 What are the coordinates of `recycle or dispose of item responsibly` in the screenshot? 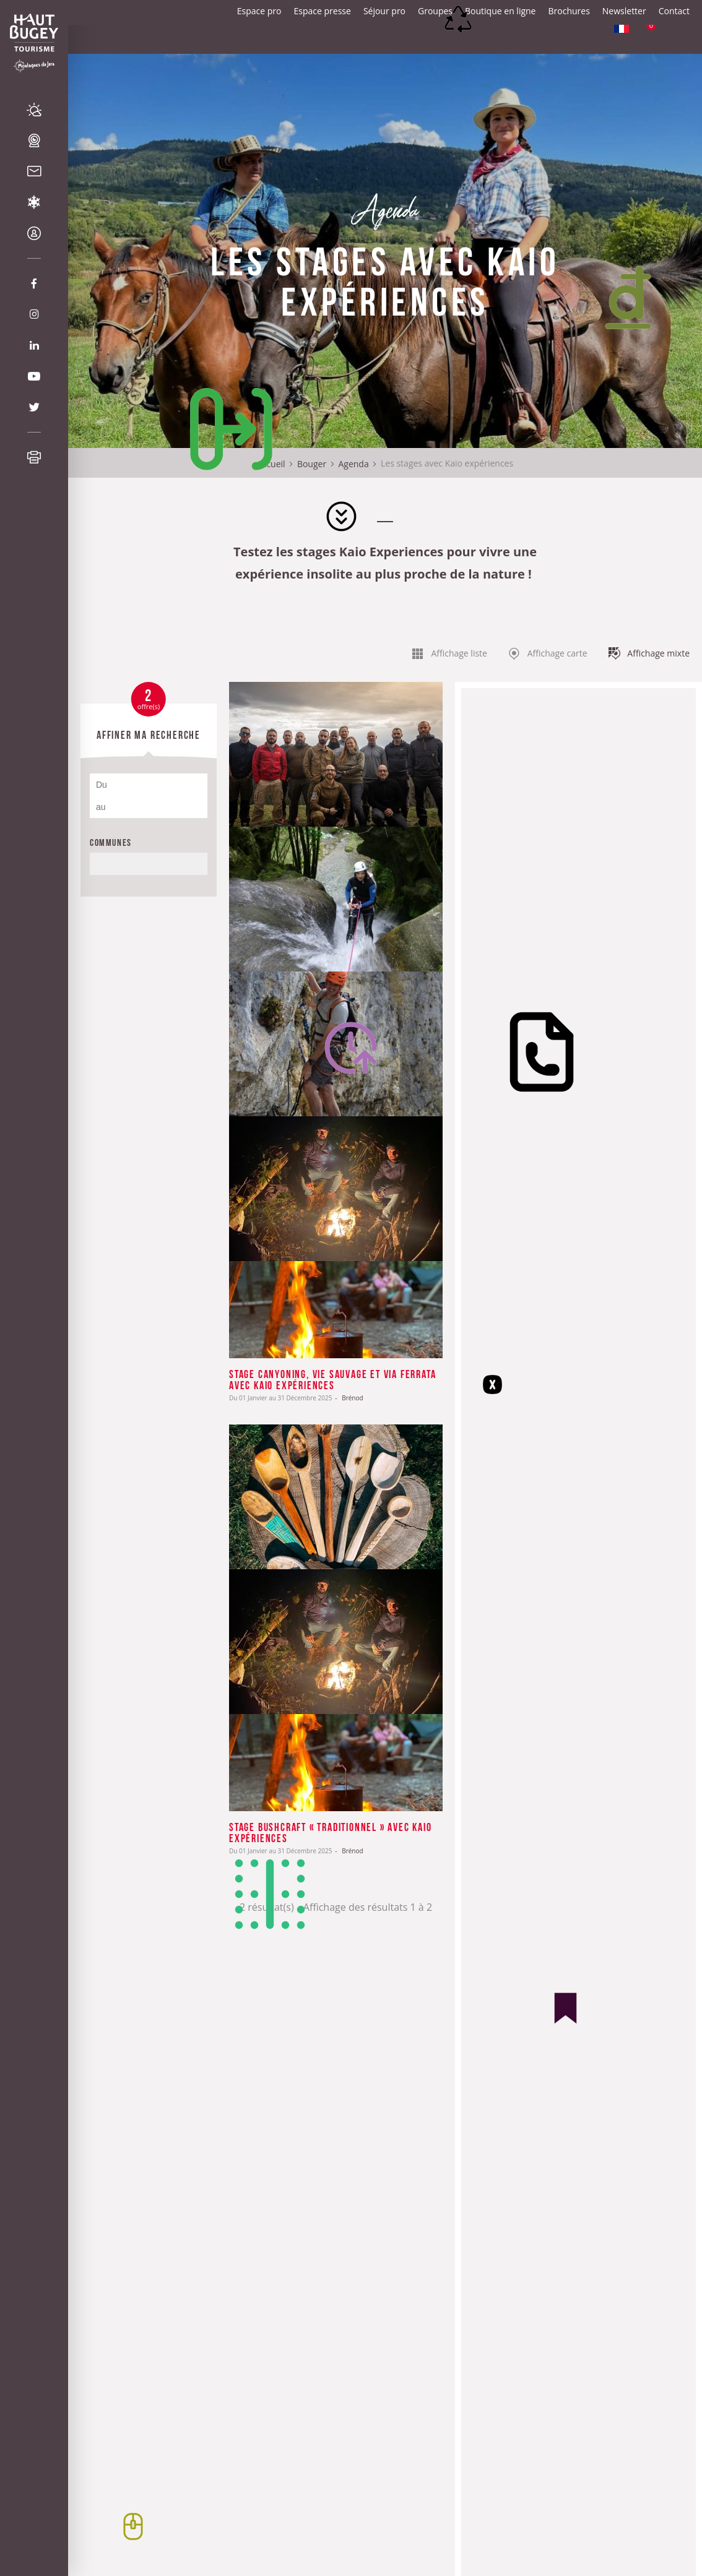 It's located at (458, 19).